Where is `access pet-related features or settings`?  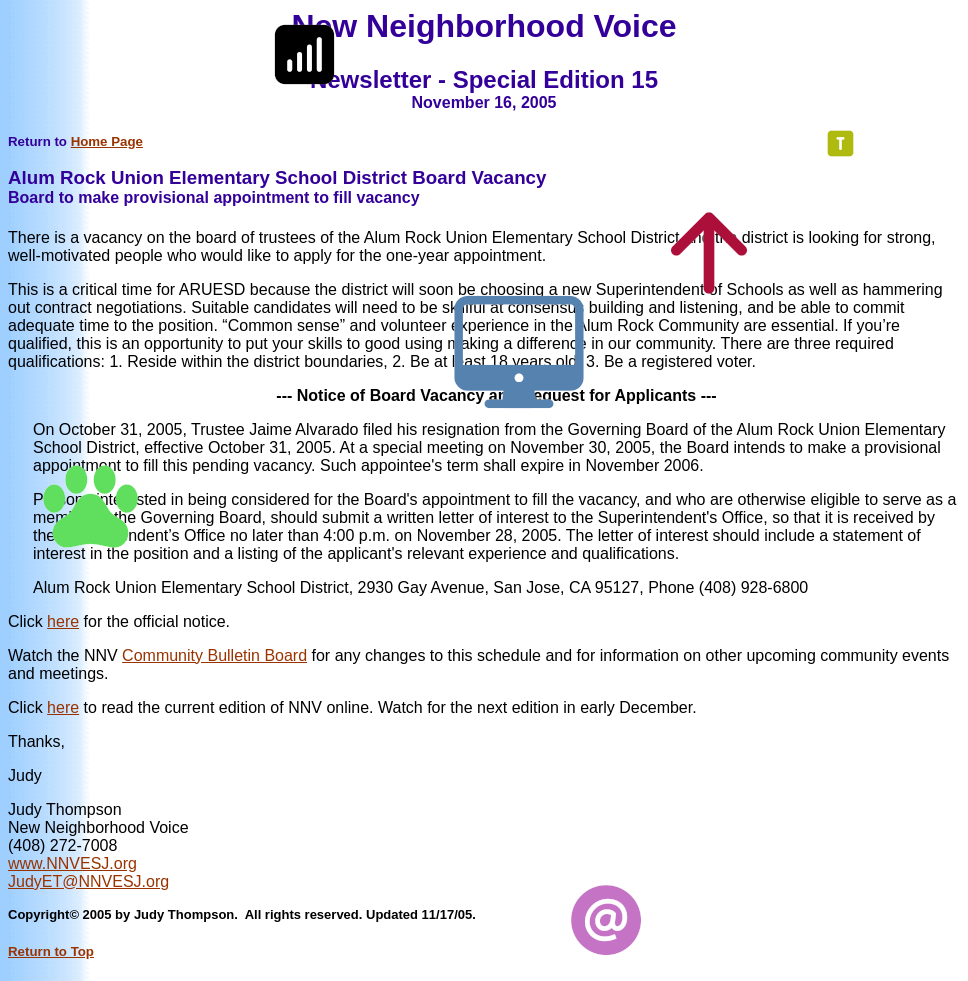 access pet-related features or settings is located at coordinates (90, 506).